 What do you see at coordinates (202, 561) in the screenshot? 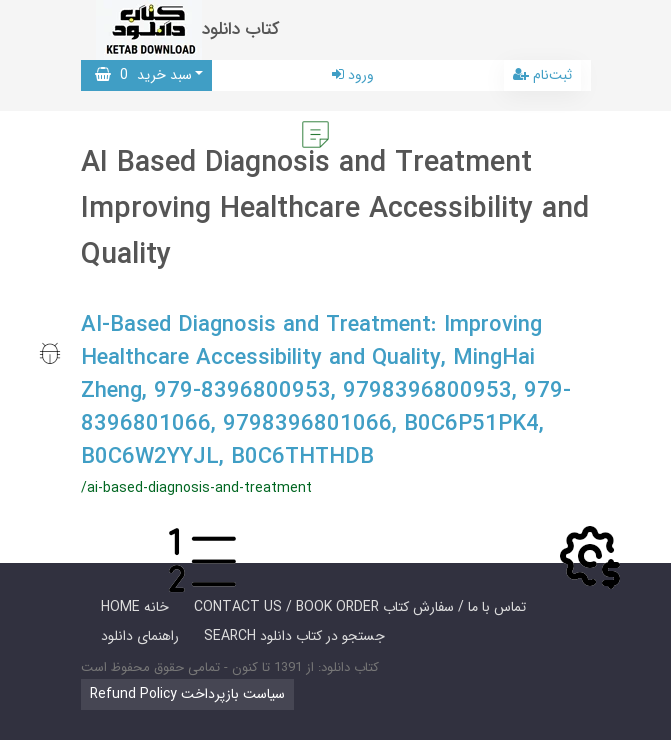
I see `create a numbered list` at bounding box center [202, 561].